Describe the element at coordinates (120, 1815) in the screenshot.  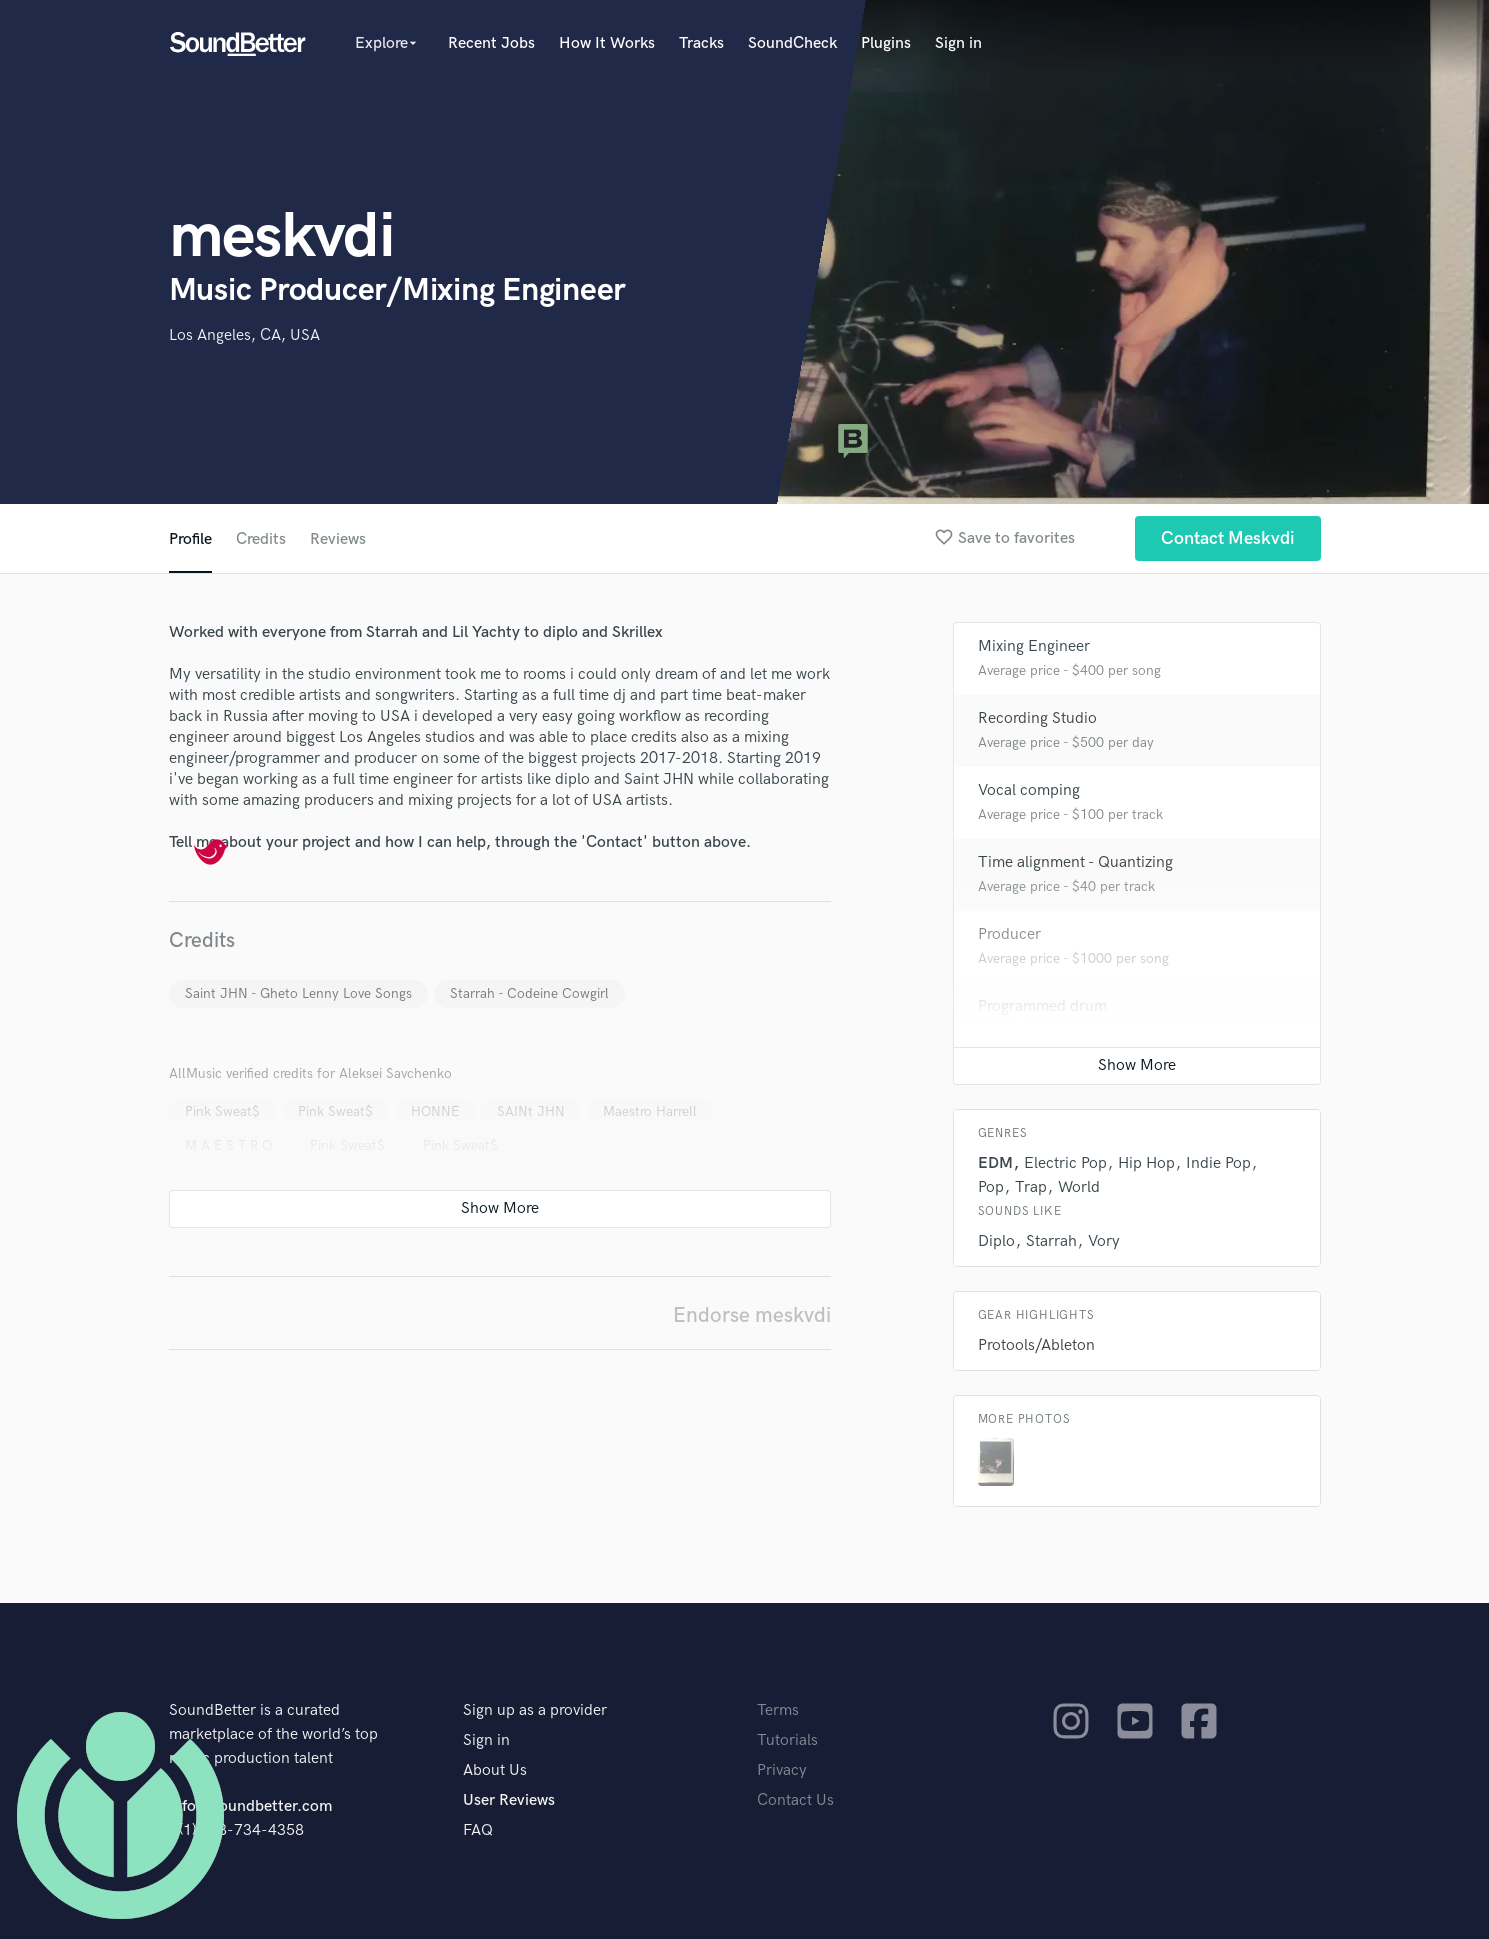
I see `visit the Wikimedia Foundation website` at that location.